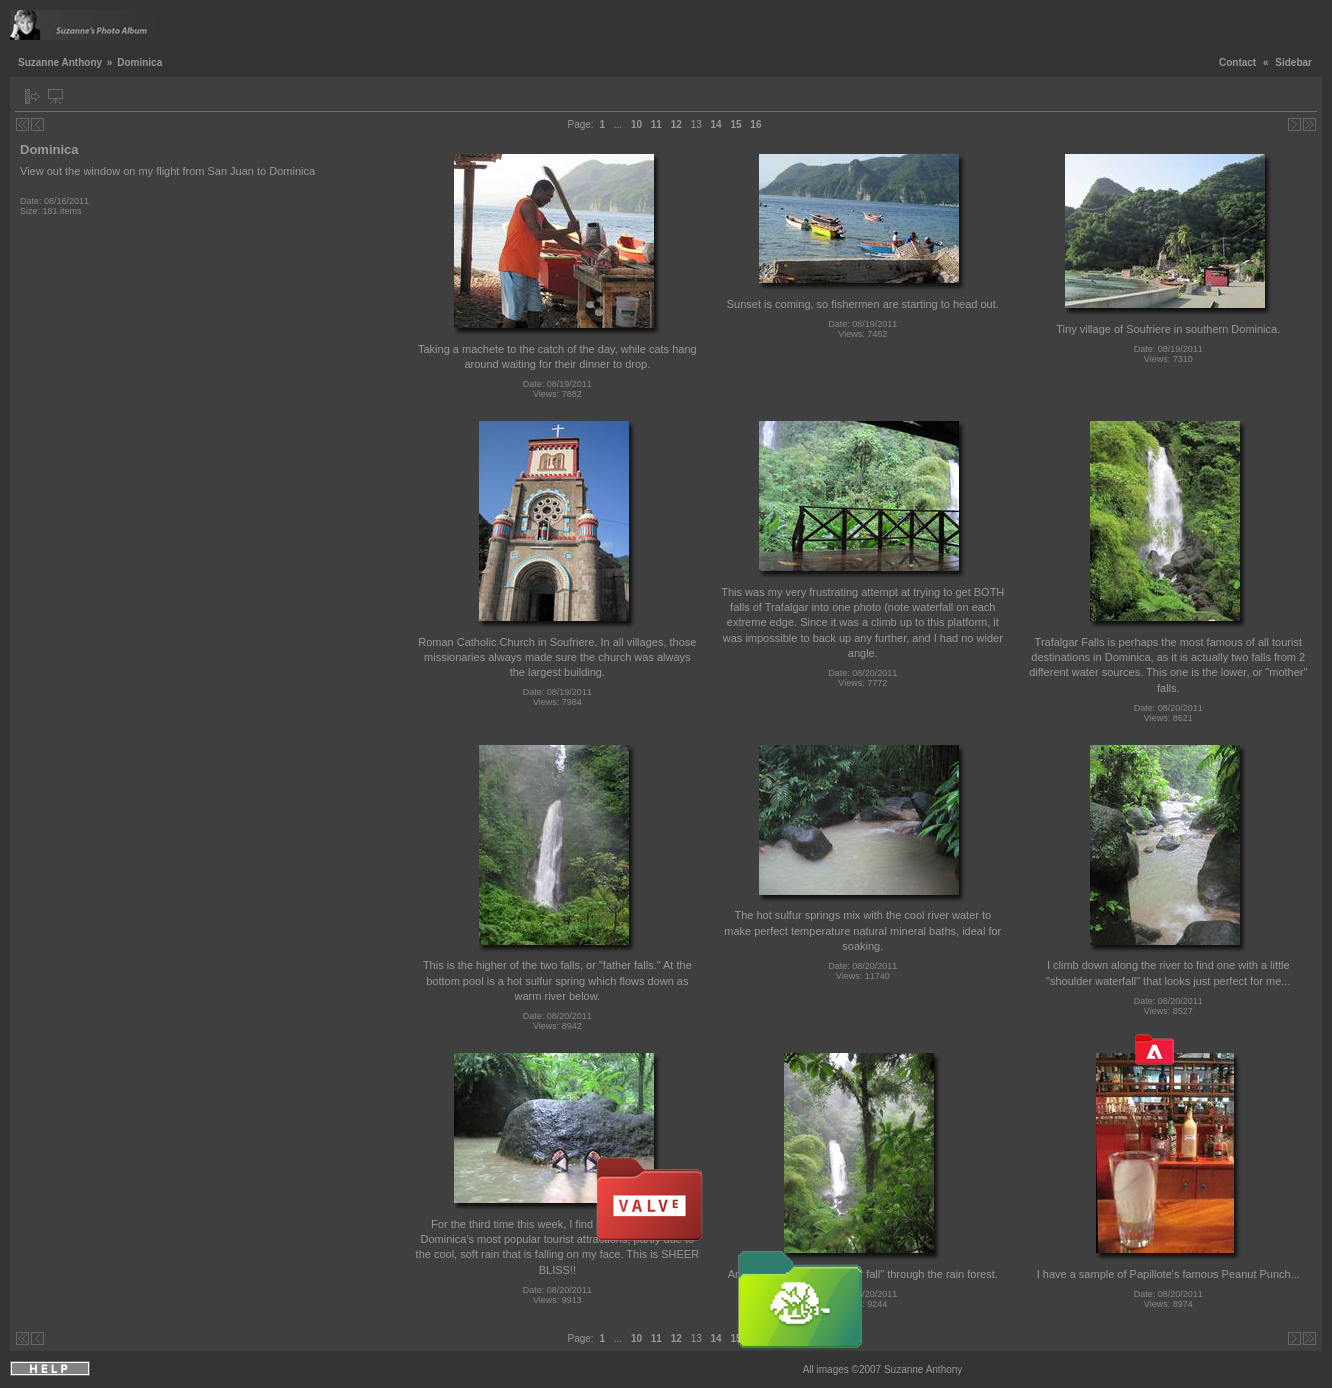  I want to click on folder containing Valve games or Steam content, so click(649, 1202).